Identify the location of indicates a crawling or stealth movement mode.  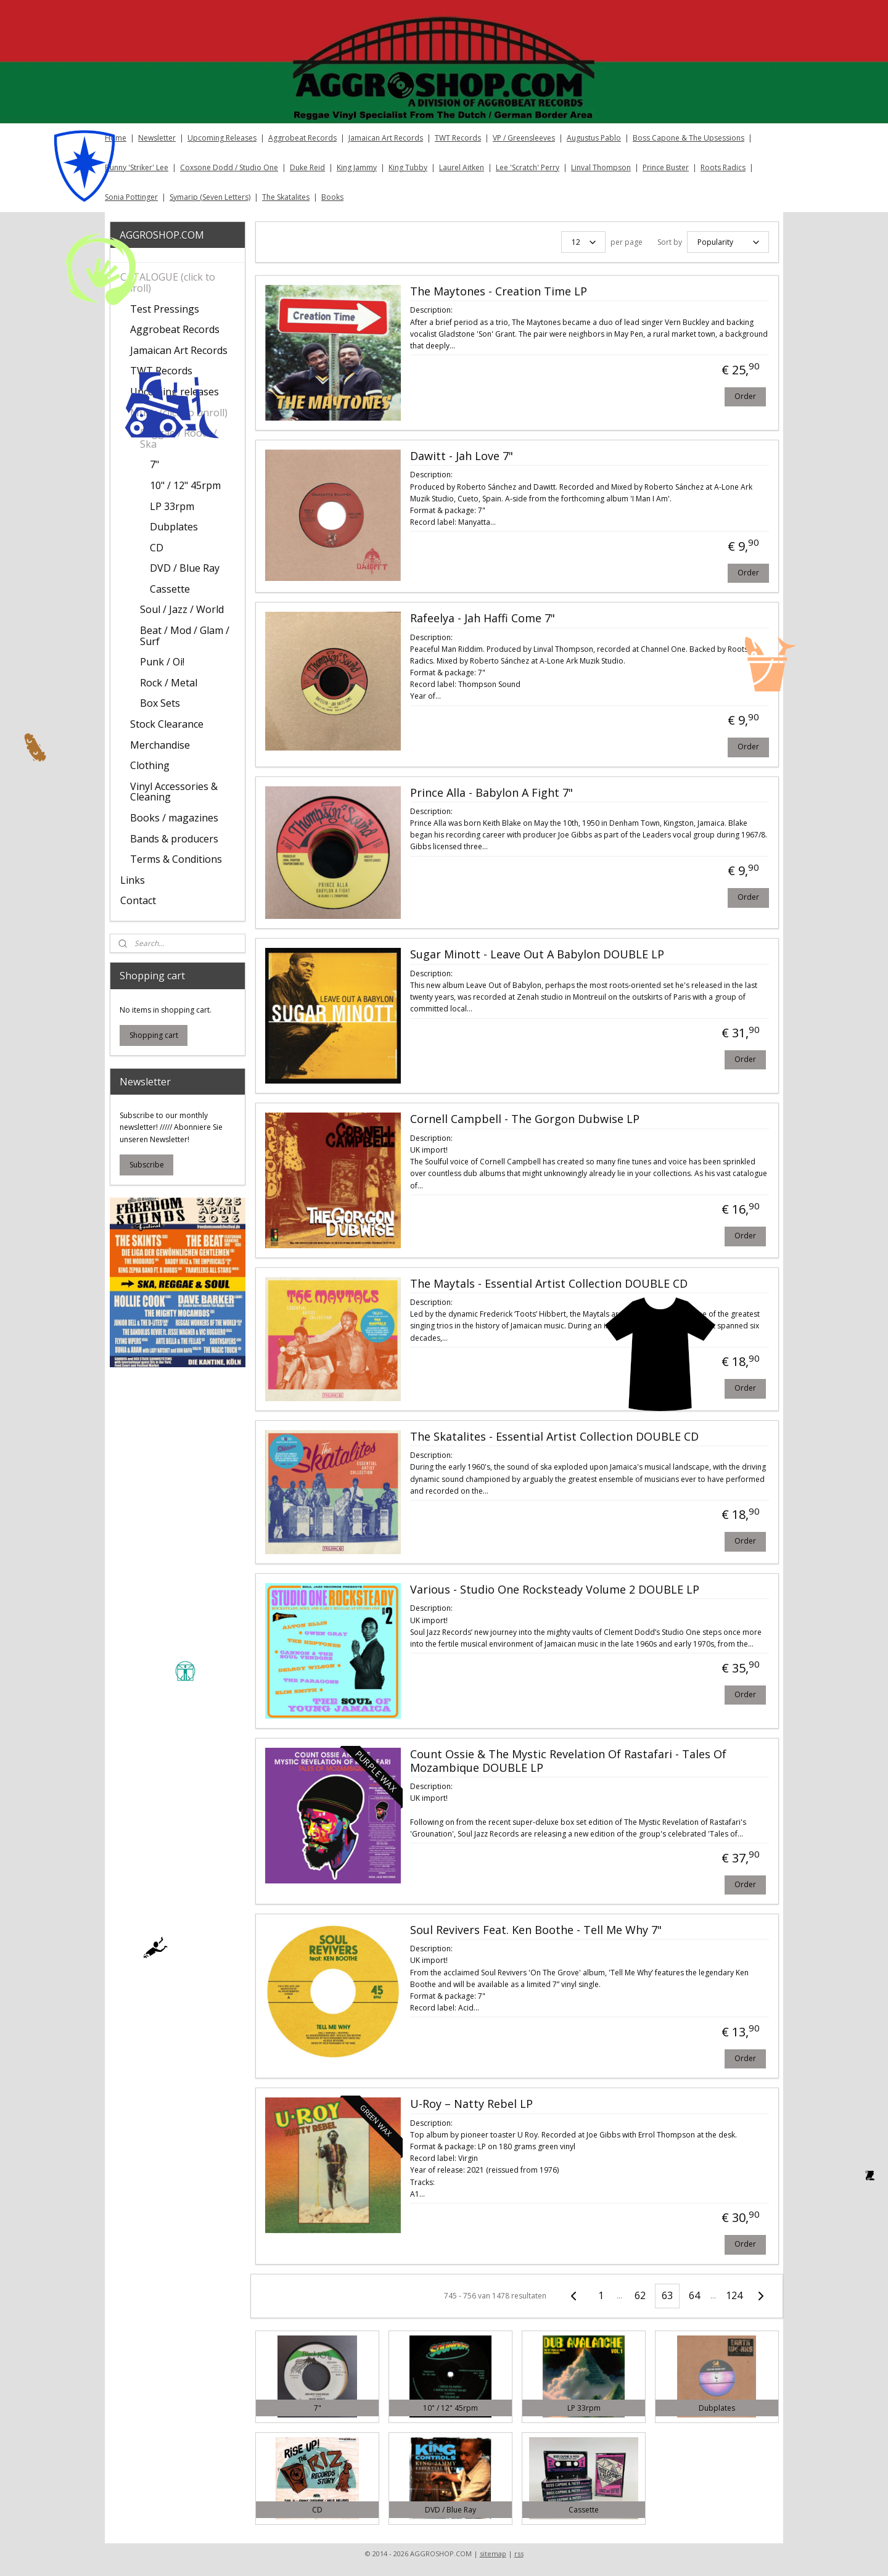
(155, 1948).